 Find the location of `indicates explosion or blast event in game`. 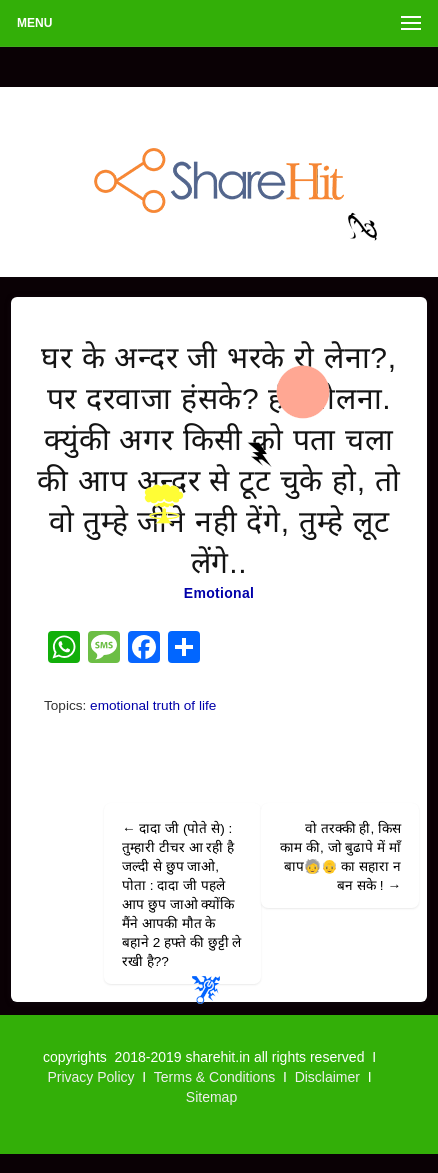

indicates explosion or blast event in game is located at coordinates (164, 504).